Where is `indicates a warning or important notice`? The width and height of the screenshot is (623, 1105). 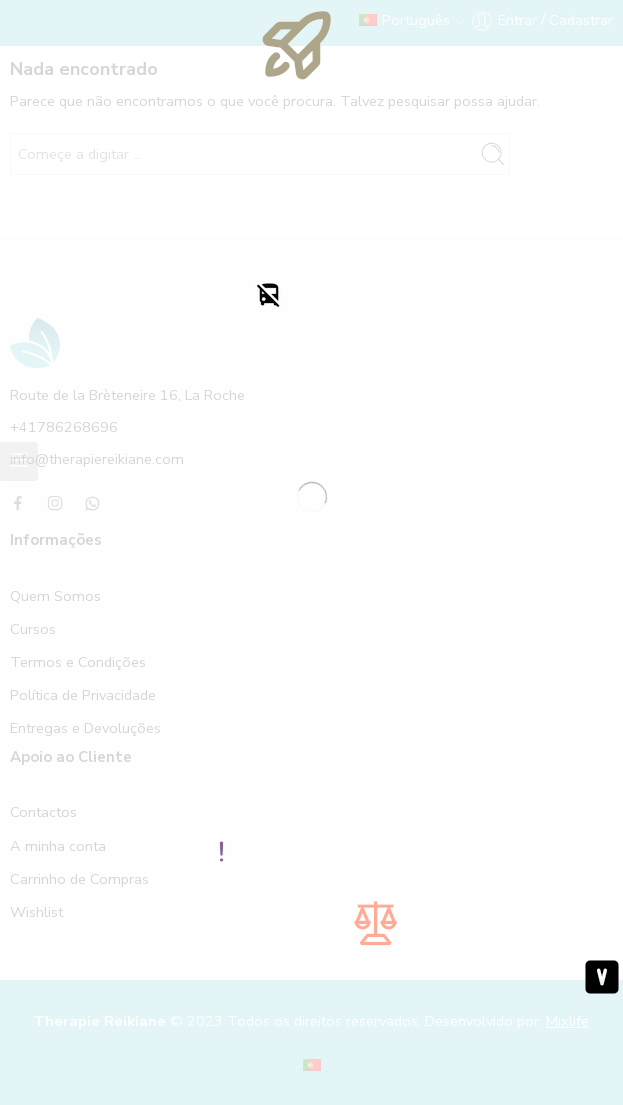 indicates a warning or important notice is located at coordinates (221, 851).